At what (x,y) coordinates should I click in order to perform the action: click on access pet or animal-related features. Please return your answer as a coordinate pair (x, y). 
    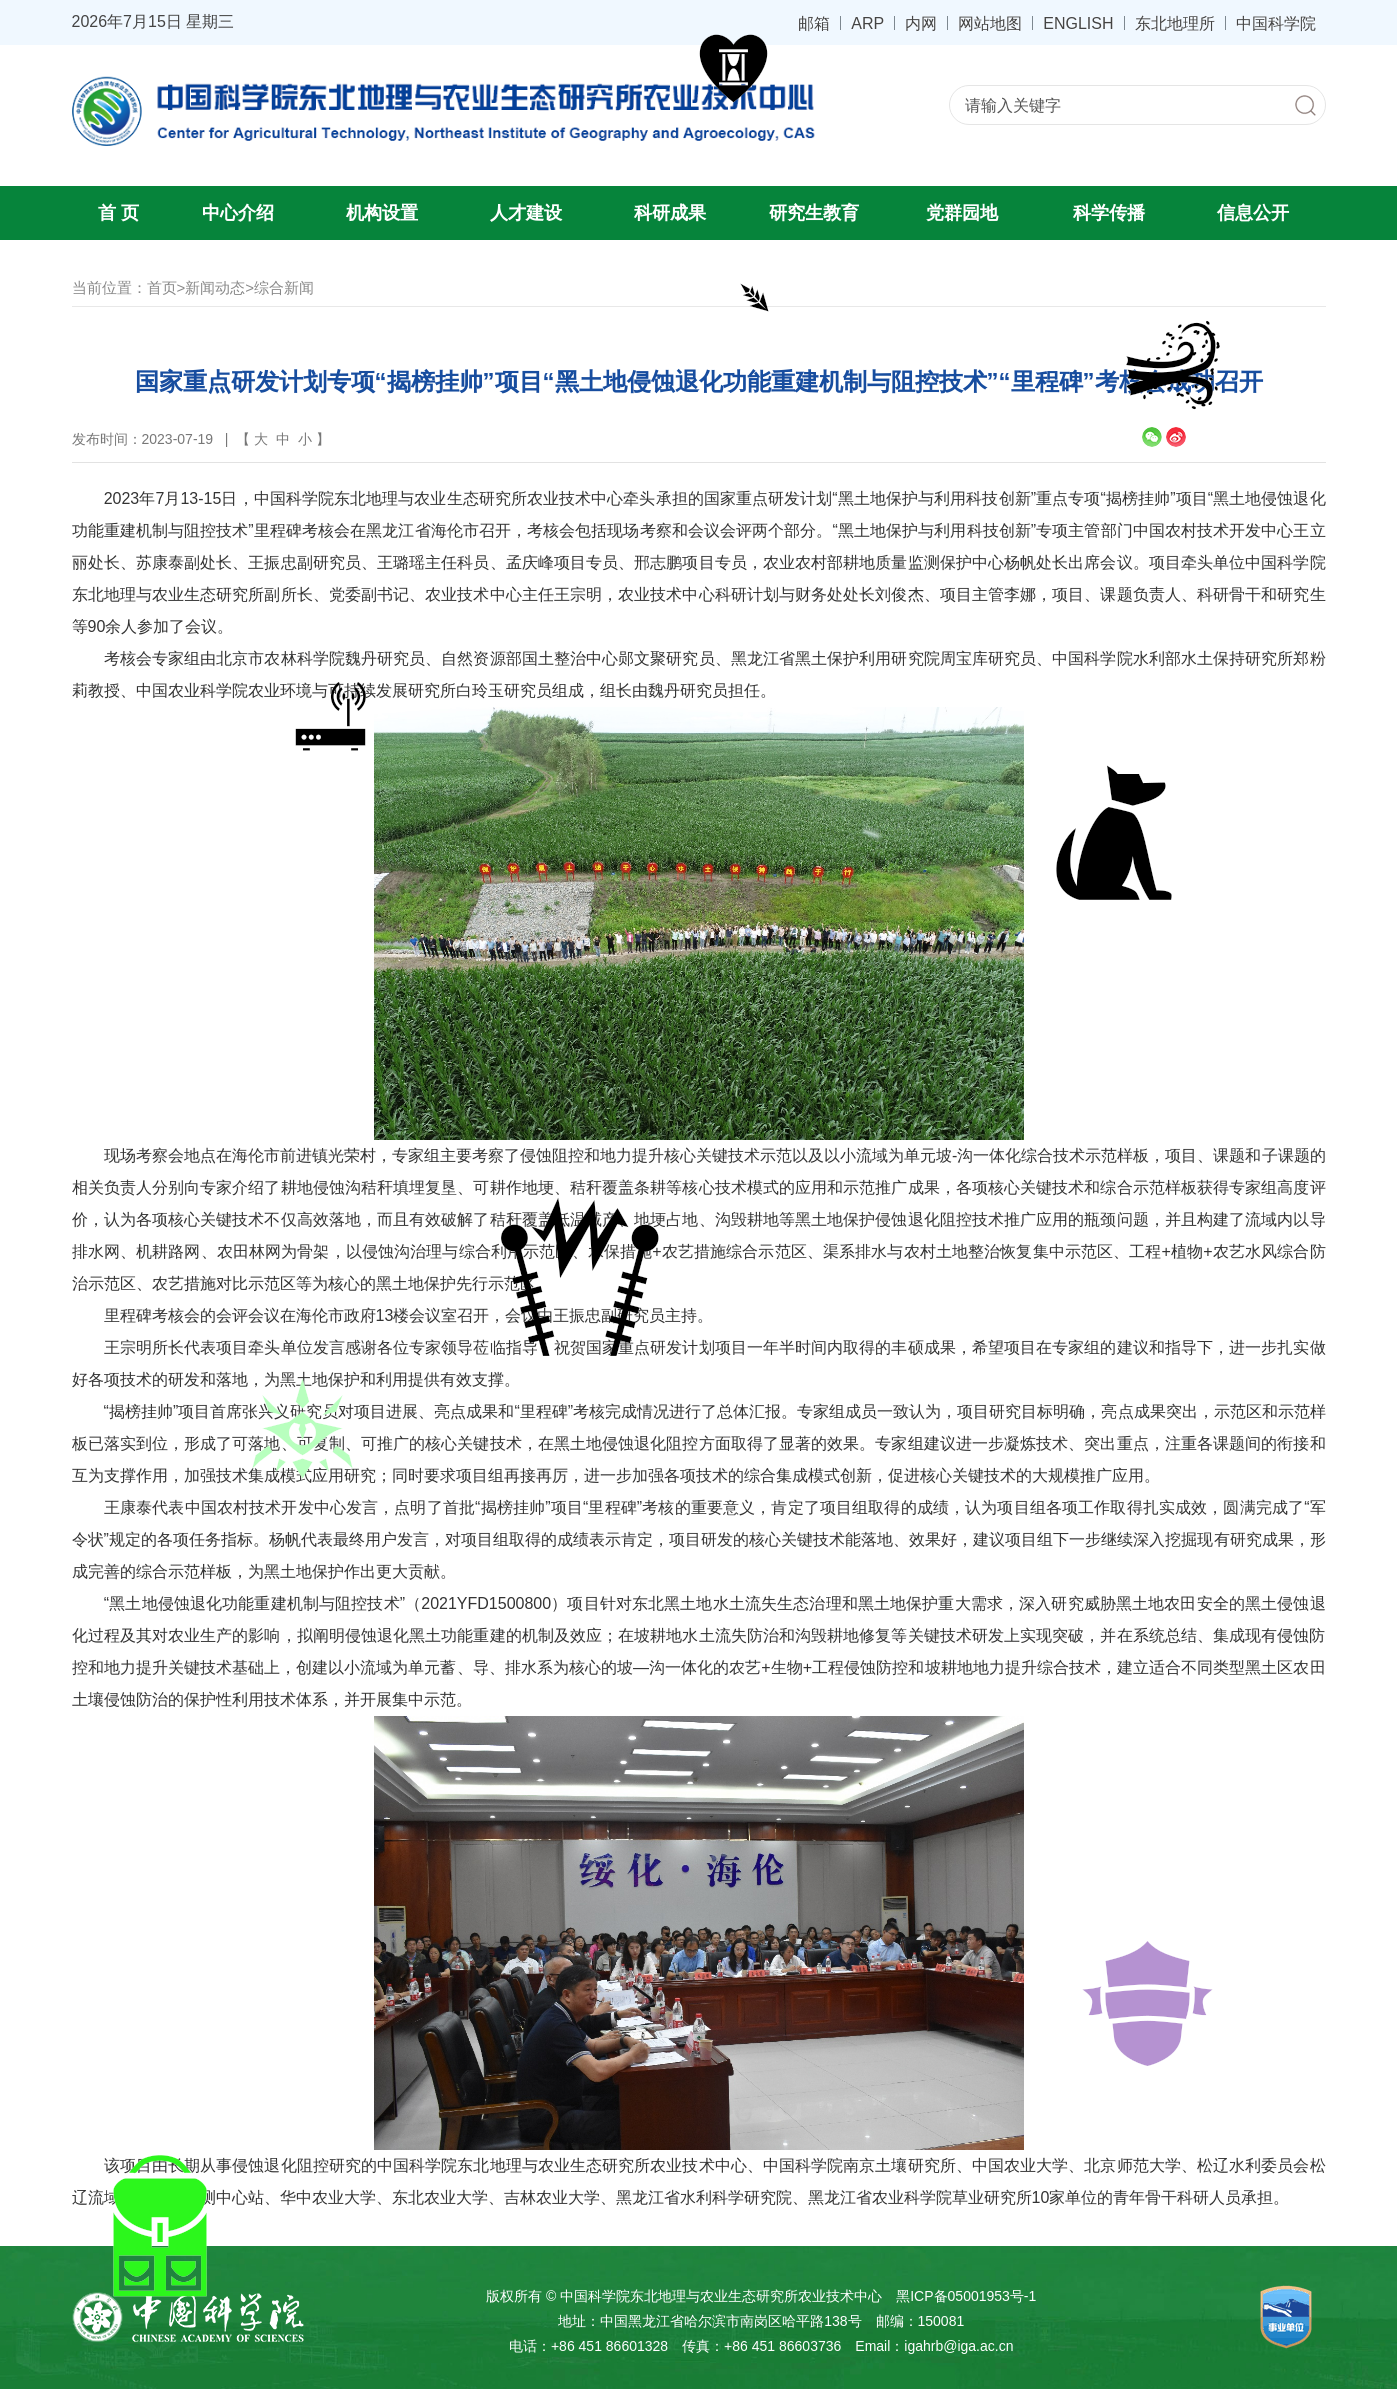
    Looking at the image, I should click on (1114, 834).